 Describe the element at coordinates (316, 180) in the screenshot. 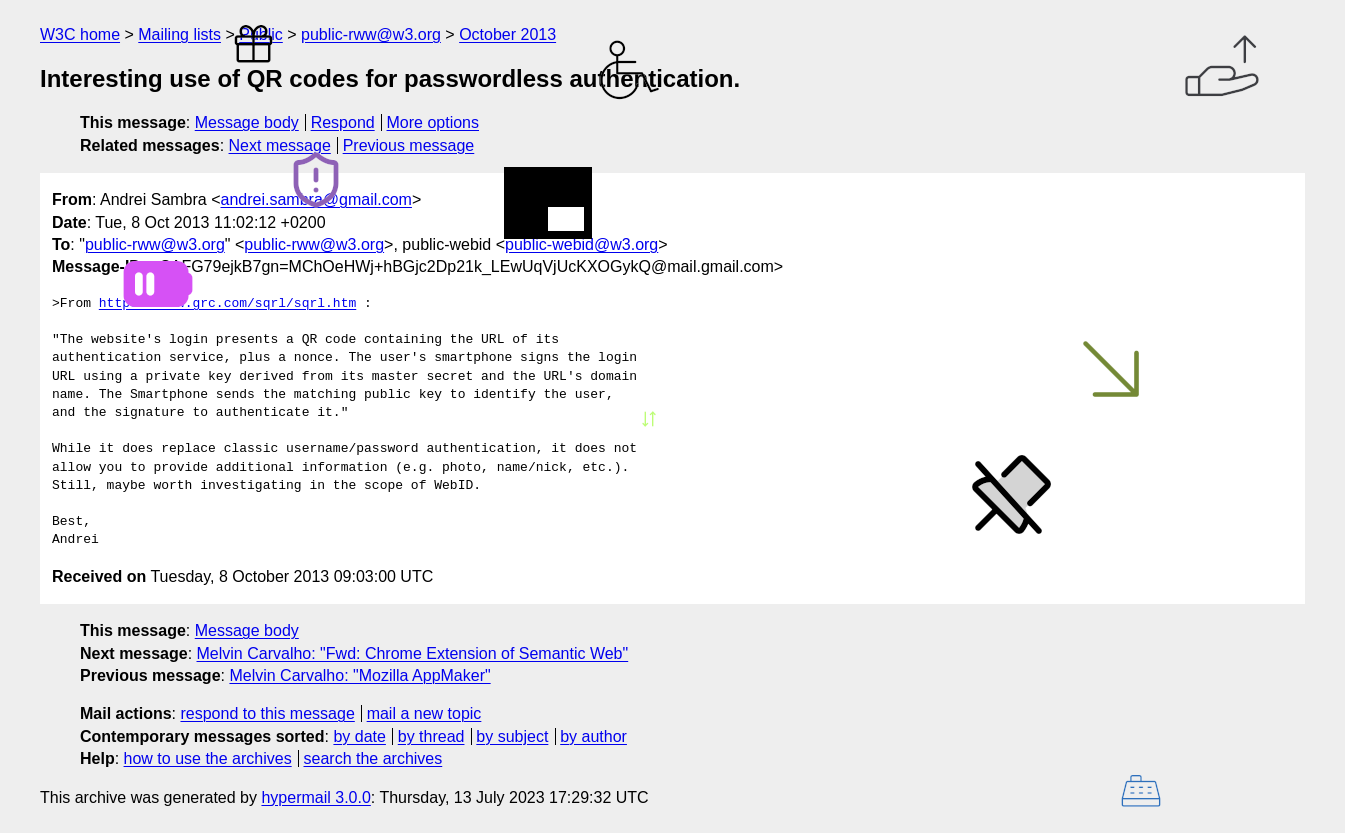

I see `security warning or alert detected` at that location.